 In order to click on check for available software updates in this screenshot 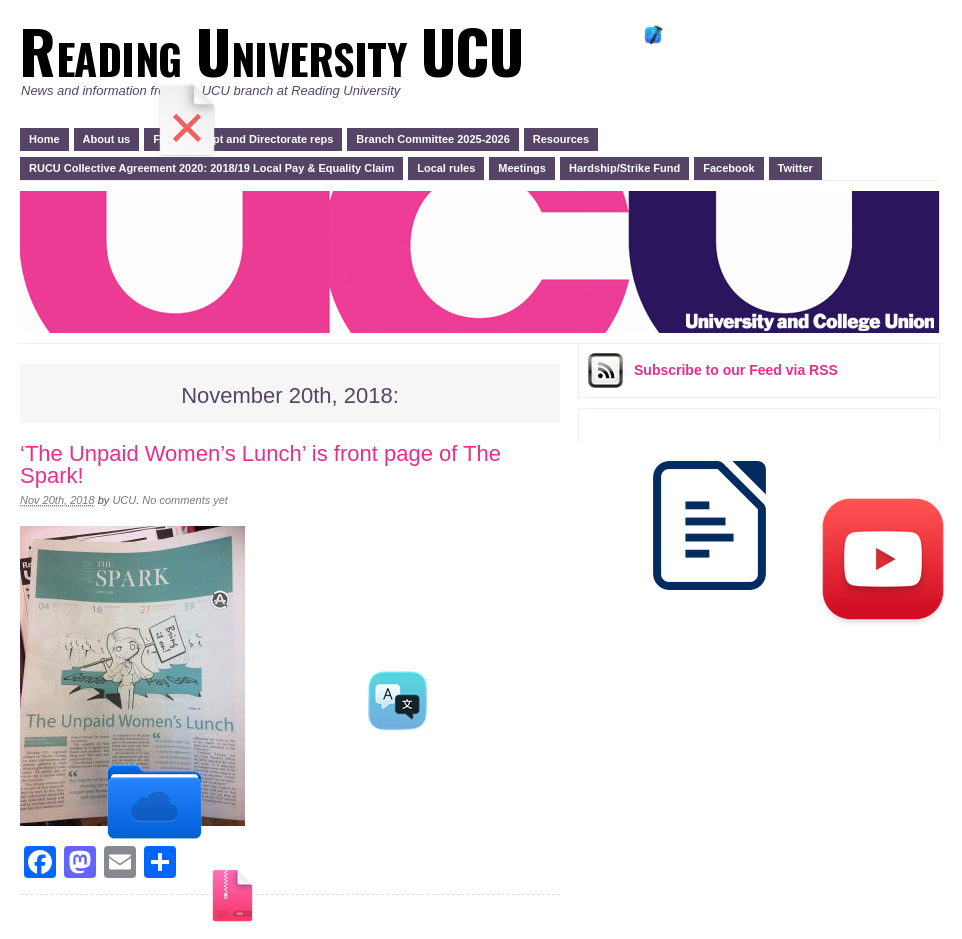, I will do `click(220, 600)`.